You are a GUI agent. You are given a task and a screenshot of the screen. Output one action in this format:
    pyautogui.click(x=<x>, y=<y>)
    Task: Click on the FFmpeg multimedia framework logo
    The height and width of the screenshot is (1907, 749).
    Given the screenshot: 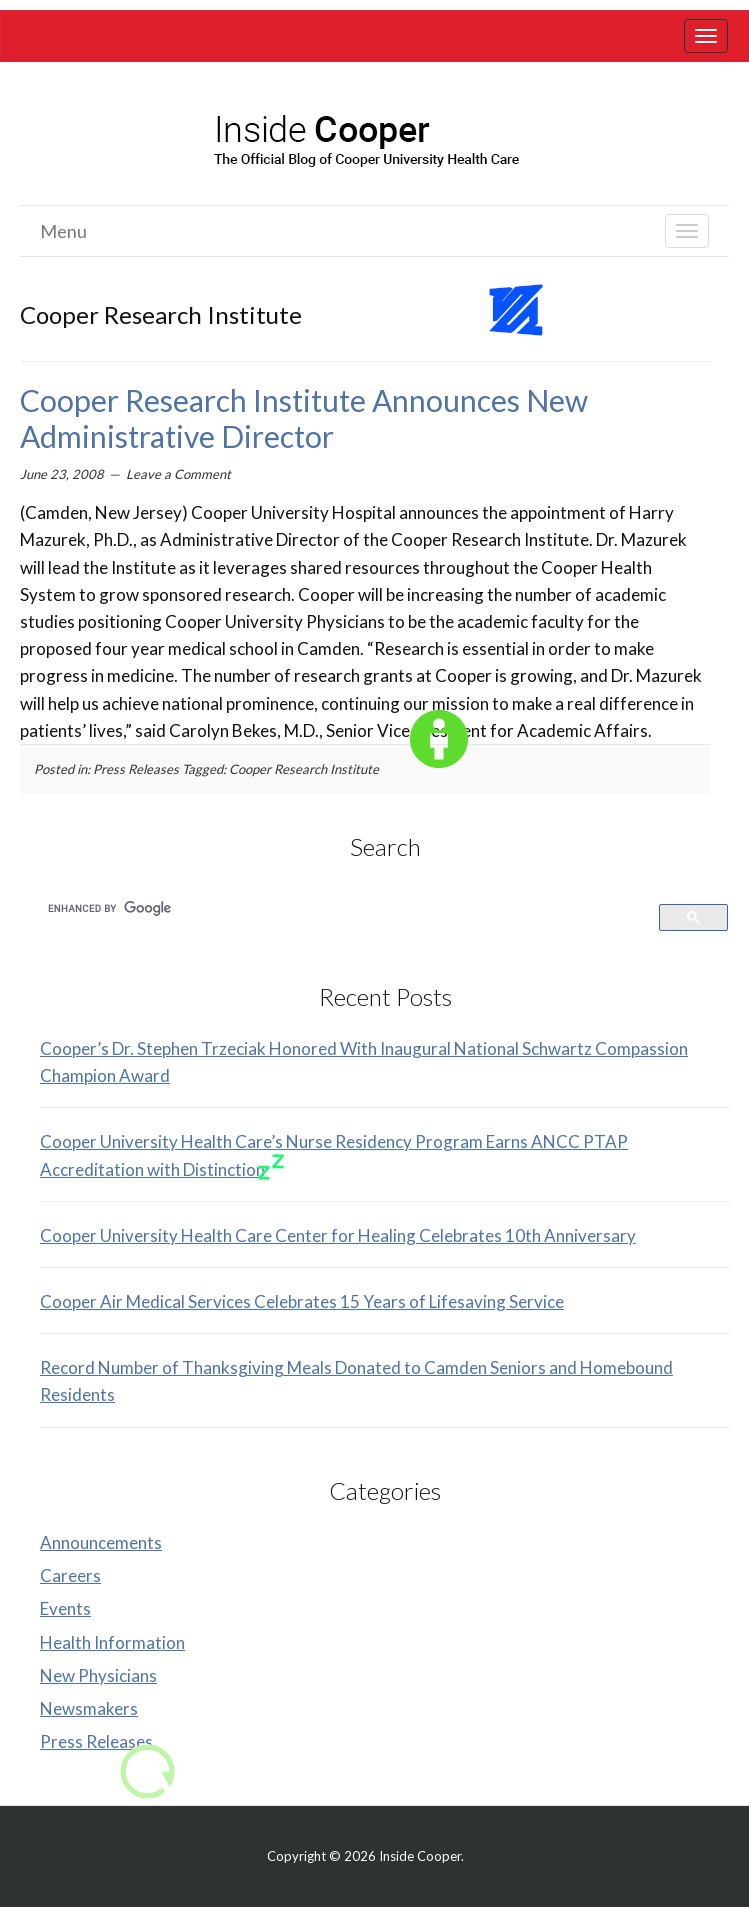 What is the action you would take?
    pyautogui.click(x=516, y=310)
    